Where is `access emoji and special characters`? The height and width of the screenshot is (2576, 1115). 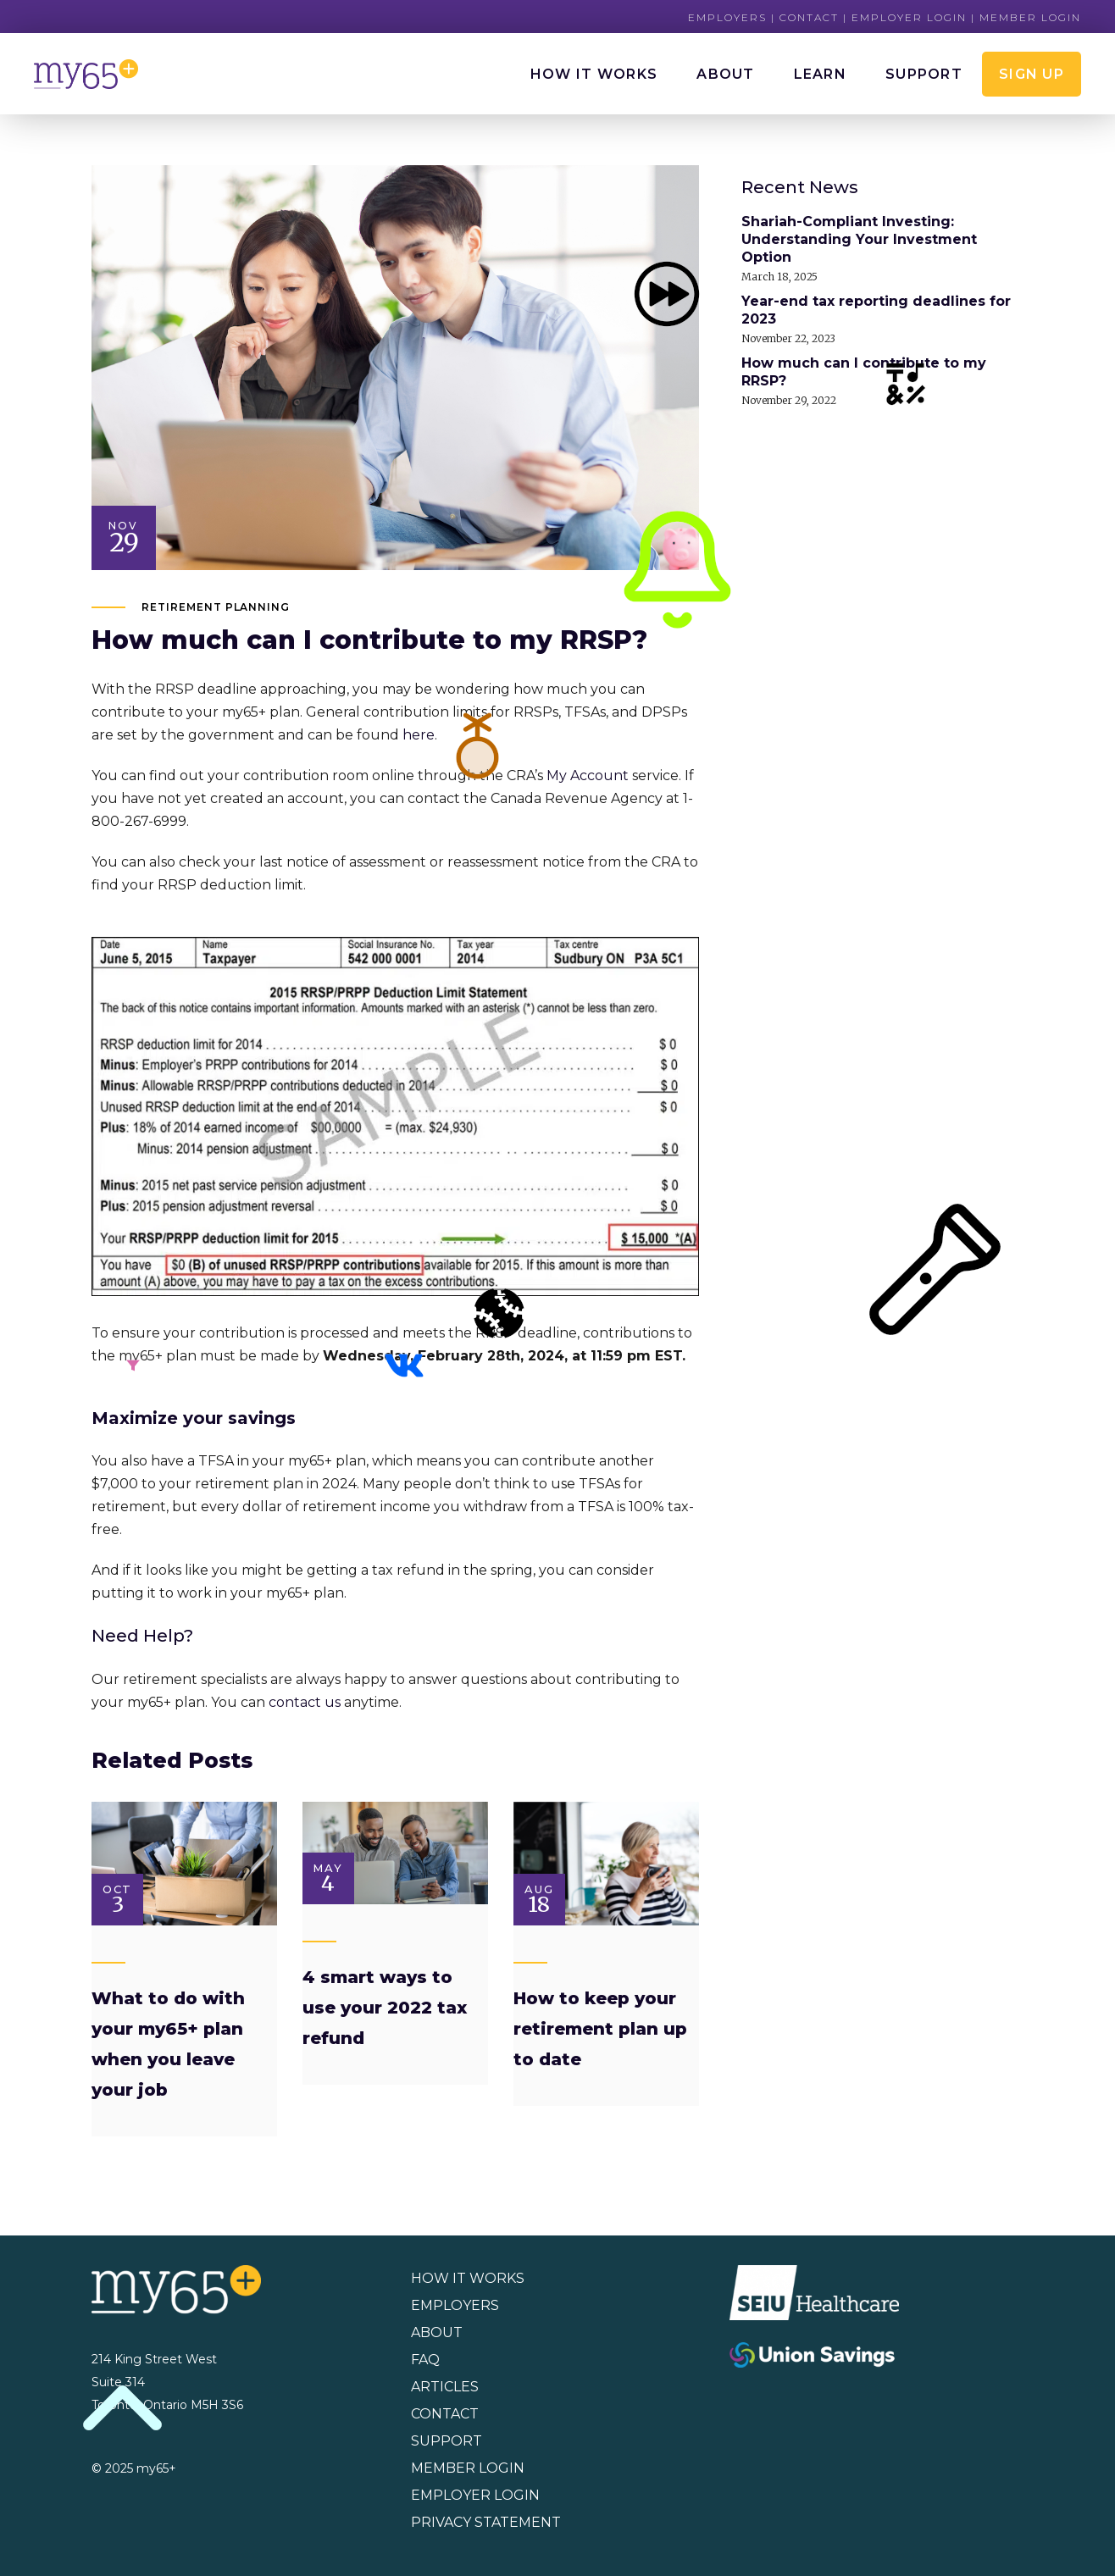
access emoji and special characters is located at coordinates (905, 384).